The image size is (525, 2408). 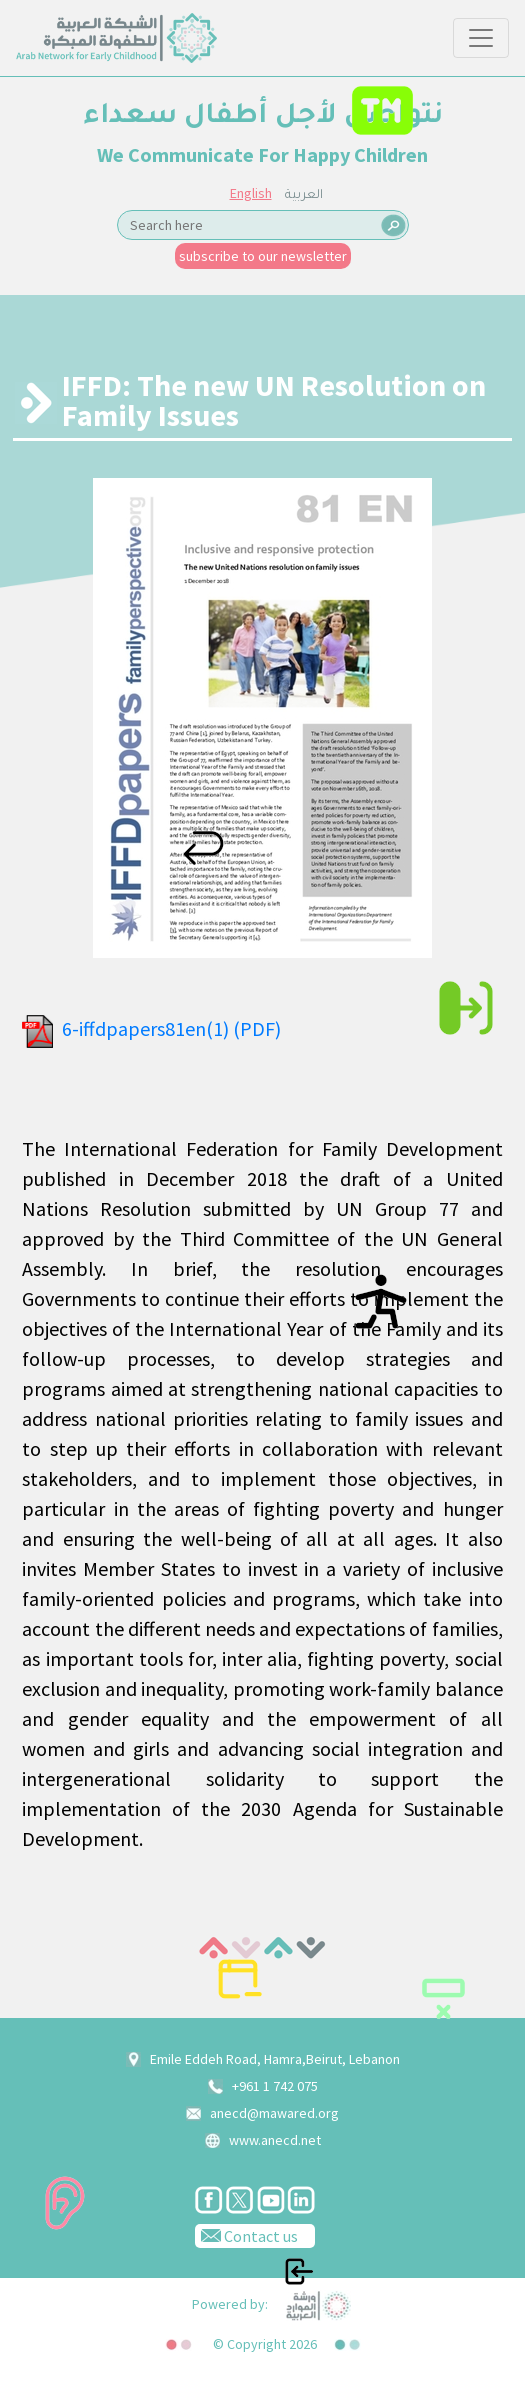 I want to click on accessibility settings for hearing features, so click(x=65, y=2203).